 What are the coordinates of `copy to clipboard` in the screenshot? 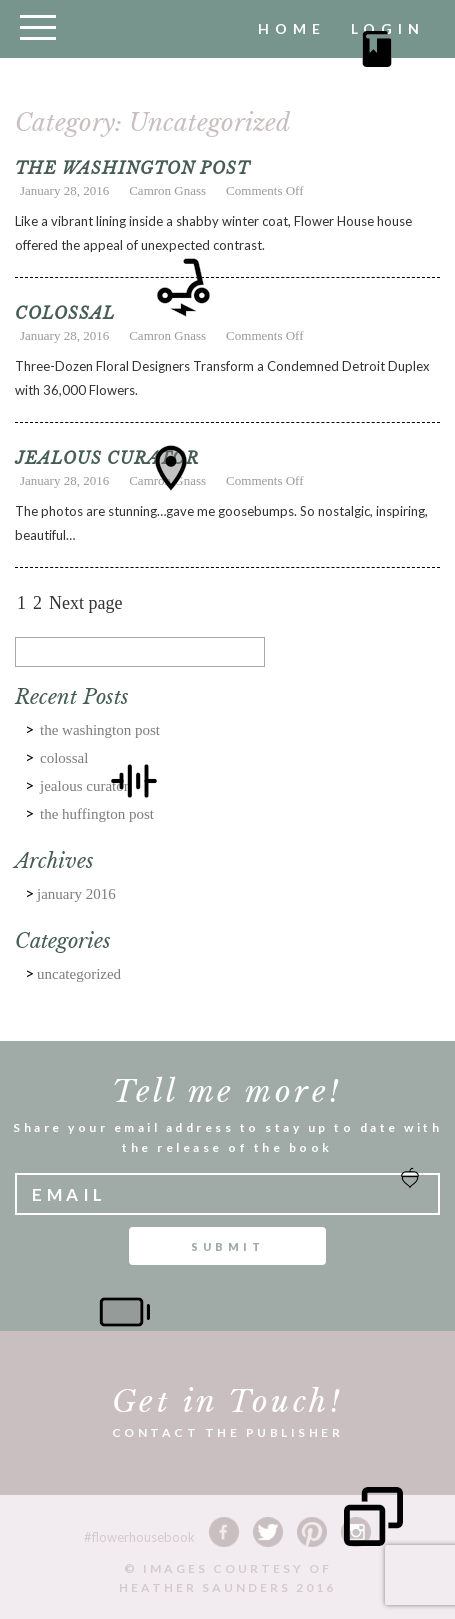 It's located at (373, 1516).